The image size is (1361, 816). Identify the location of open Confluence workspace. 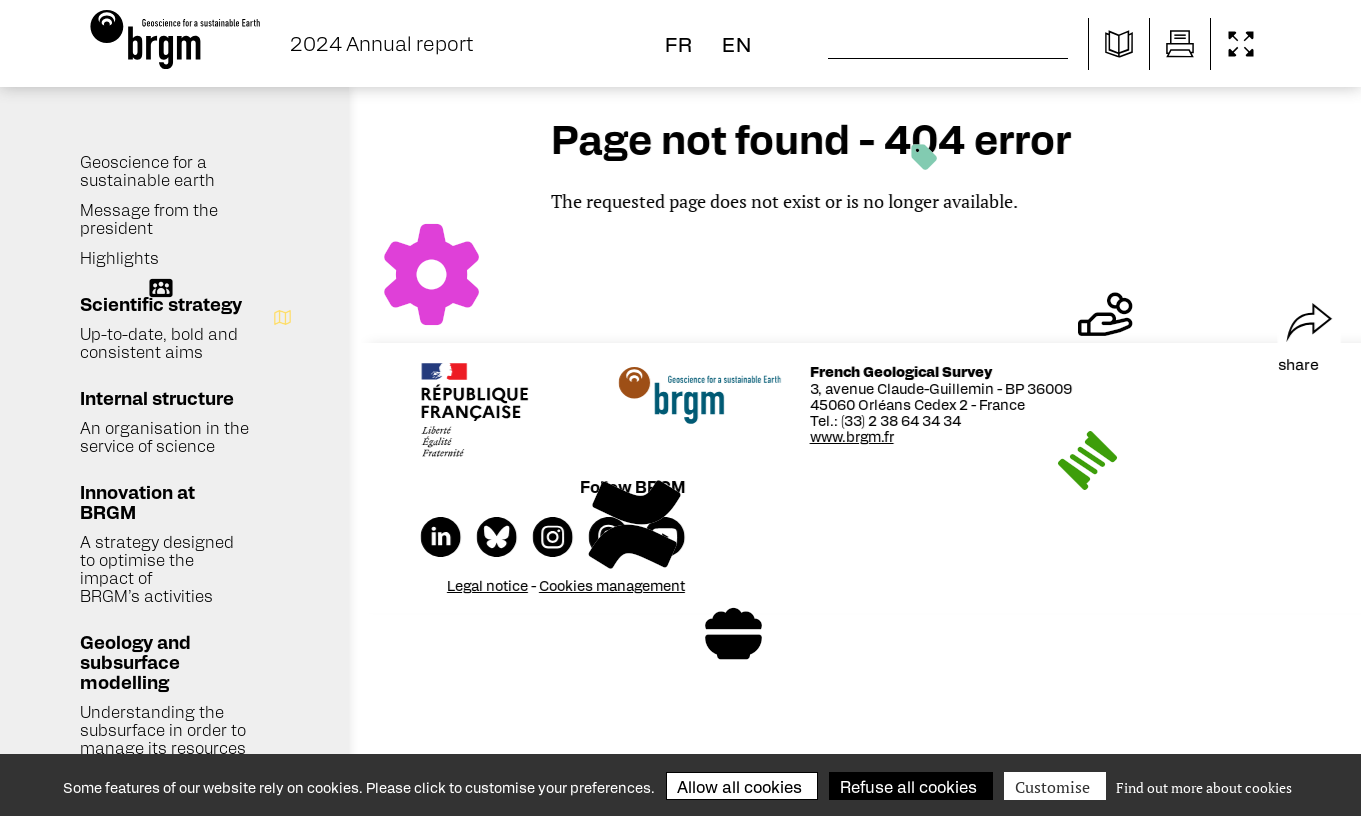
(634, 524).